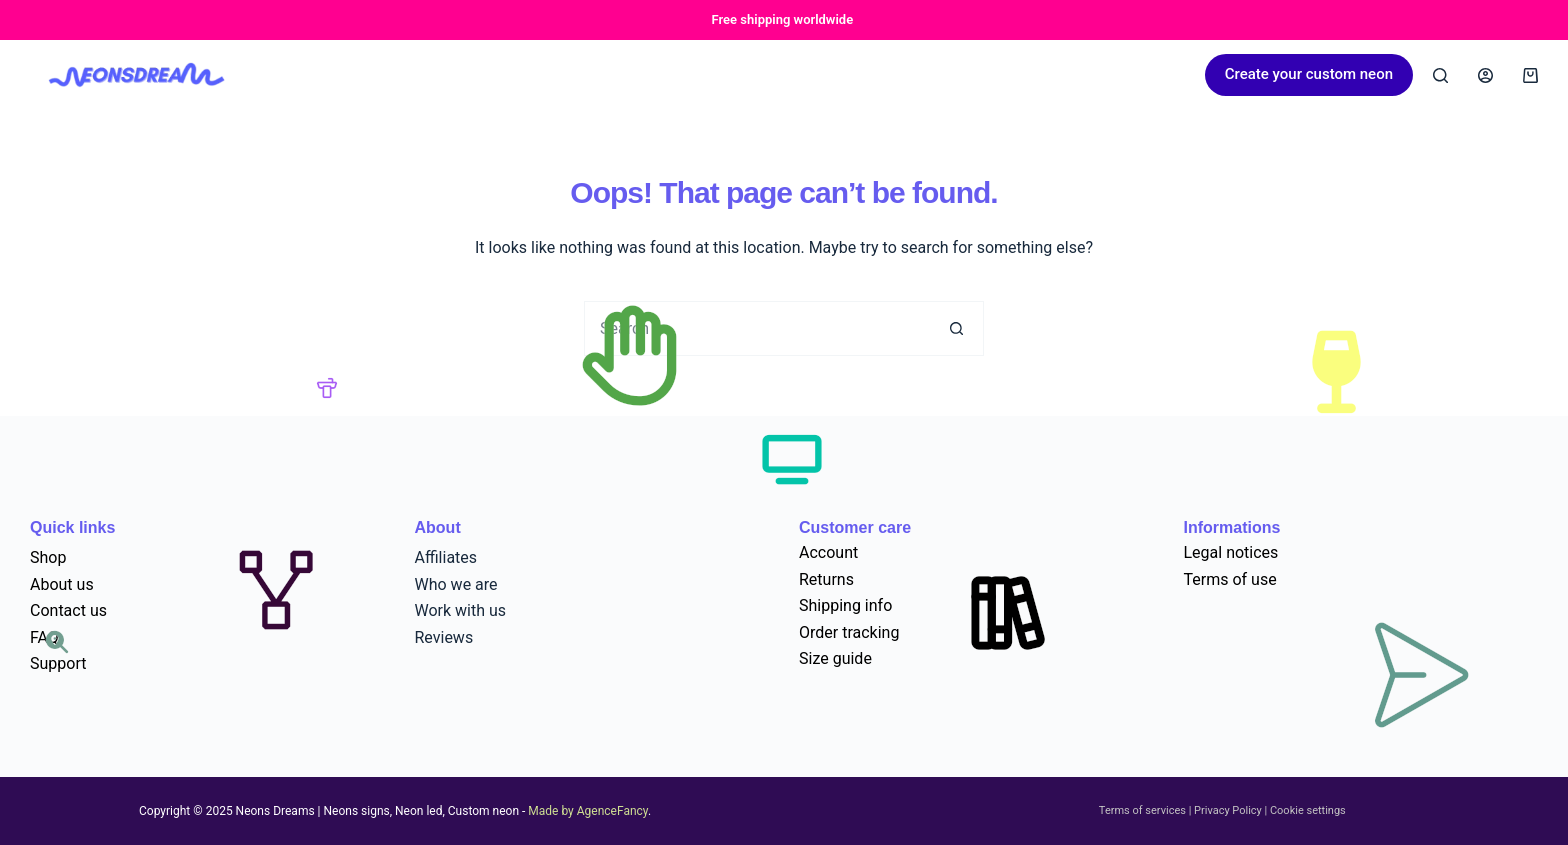 This screenshot has height=845, width=1568. I want to click on search for a location on the map, so click(57, 642).